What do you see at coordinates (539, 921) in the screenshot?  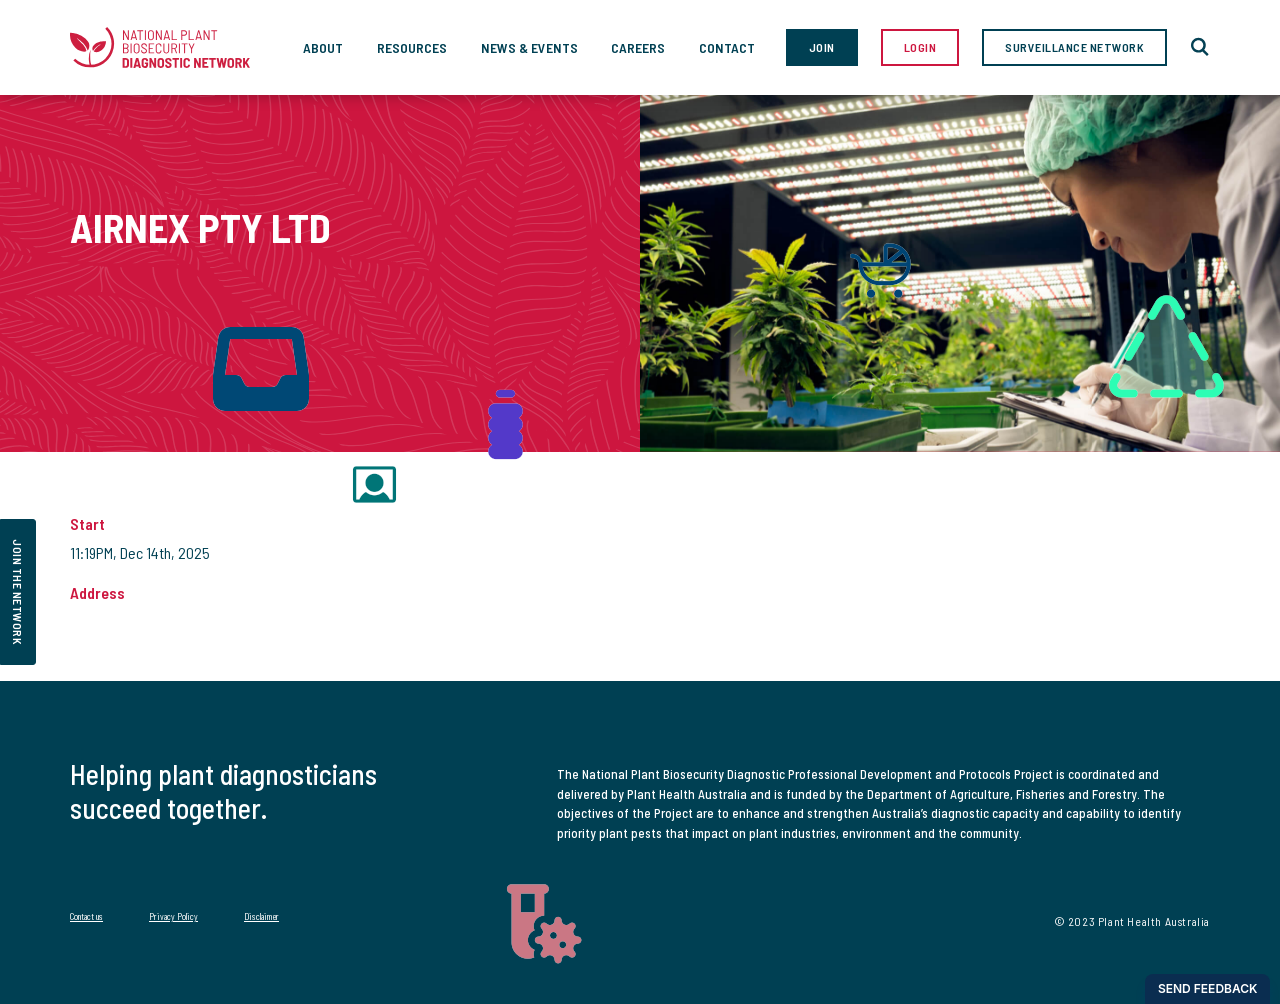 I see `view virus or pathogen test results` at bounding box center [539, 921].